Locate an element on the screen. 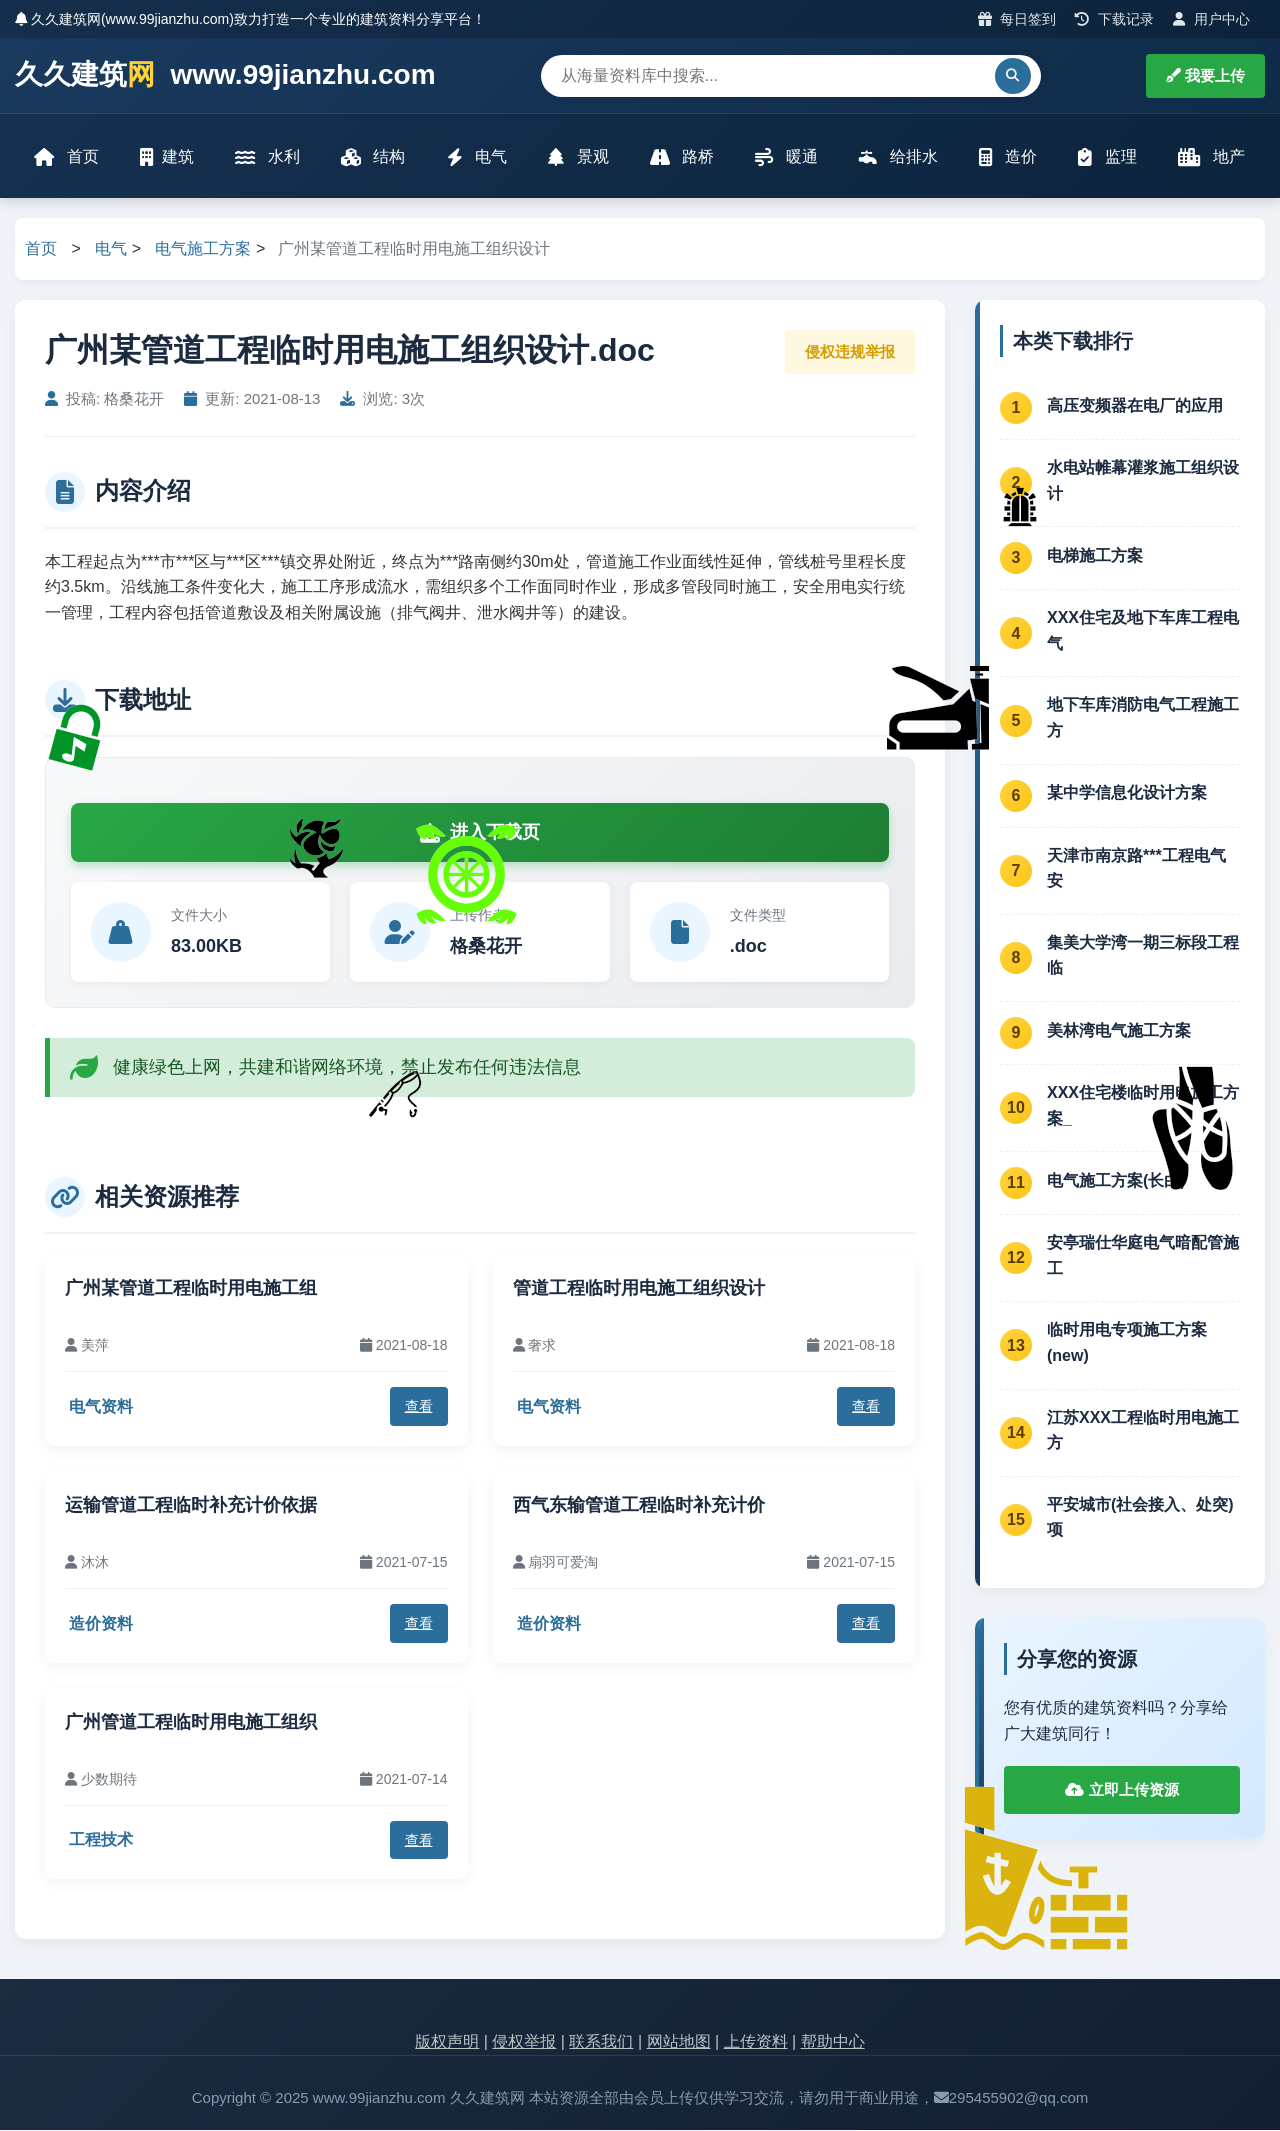 The width and height of the screenshot is (1280, 2131). tarot card: the wheel of fortune is located at coordinates (466, 874).